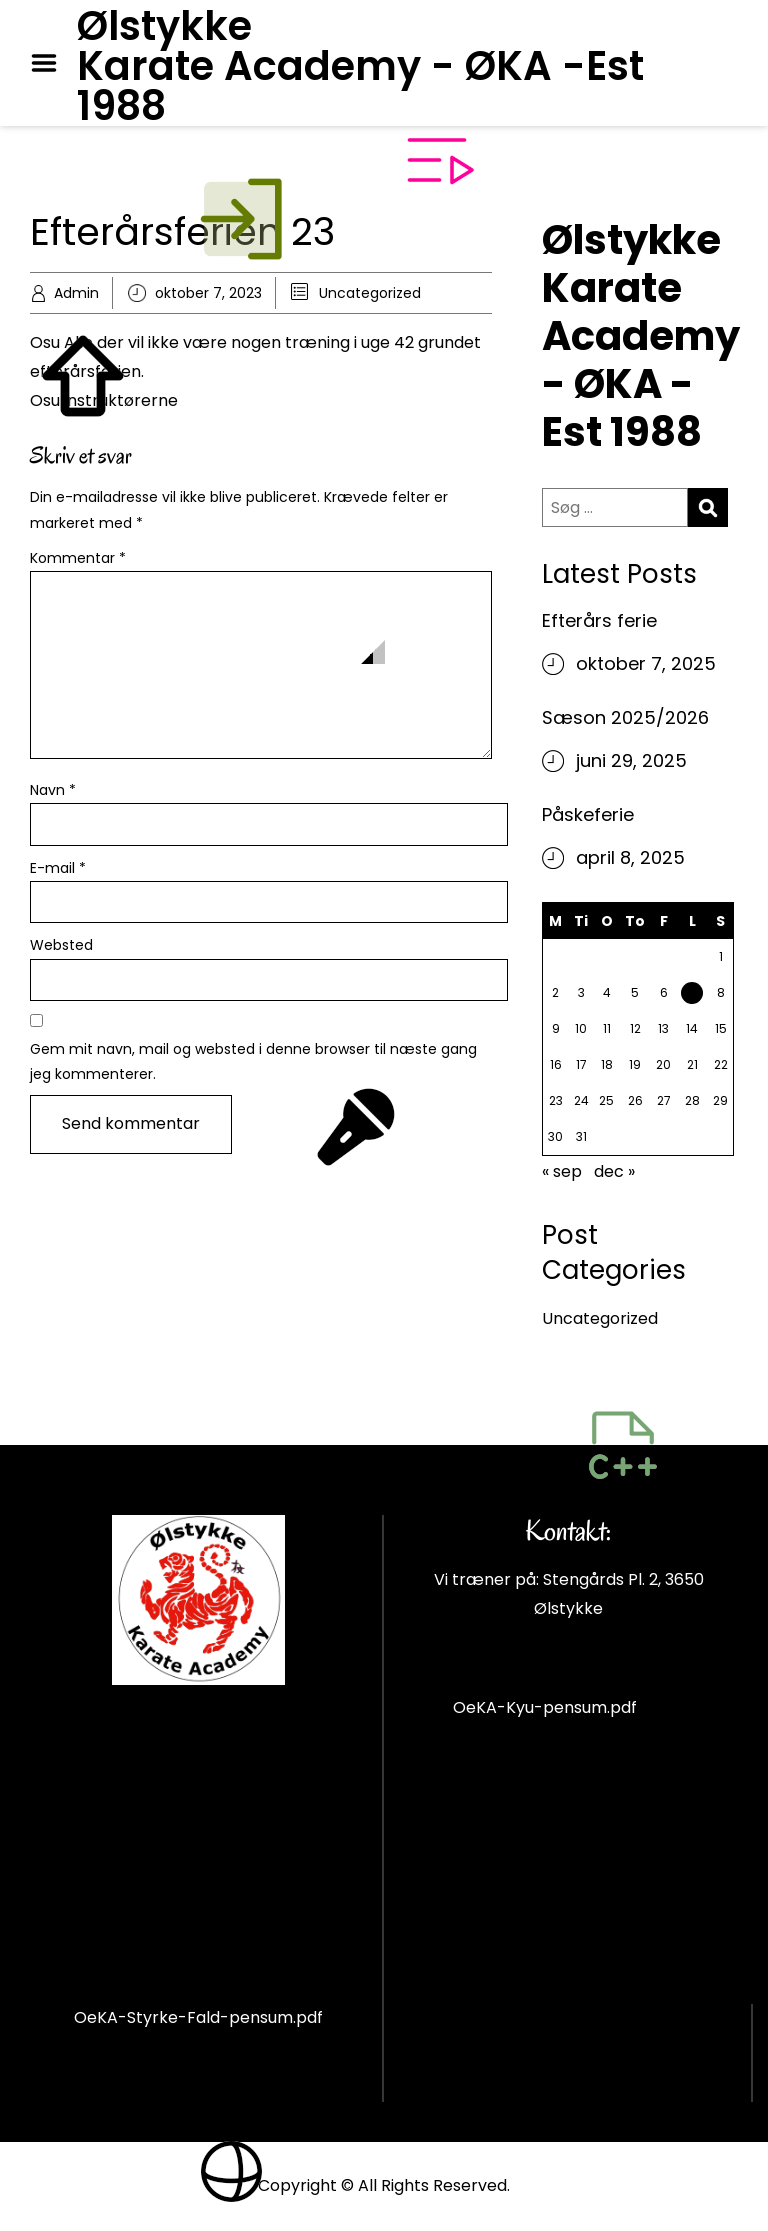  I want to click on upload a file or content, so click(83, 379).